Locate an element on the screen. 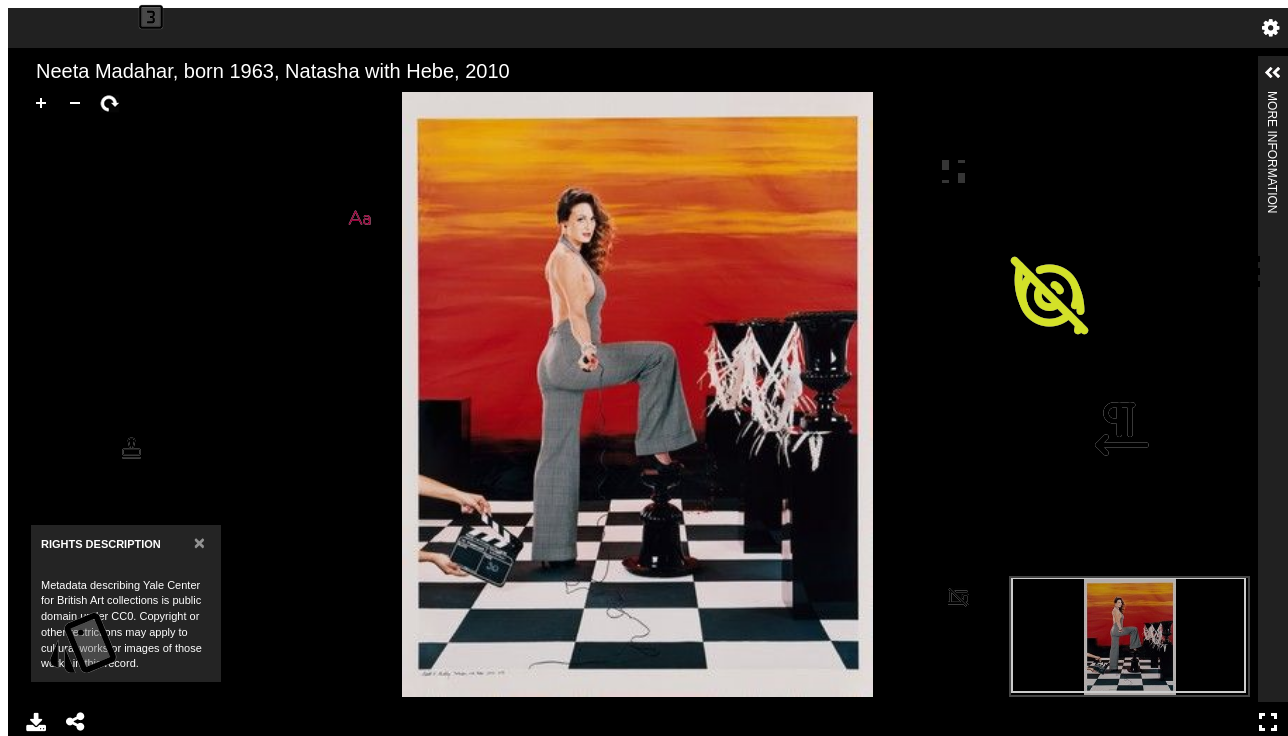 The height and width of the screenshot is (736, 1288). access style or theme options is located at coordinates (84, 642).